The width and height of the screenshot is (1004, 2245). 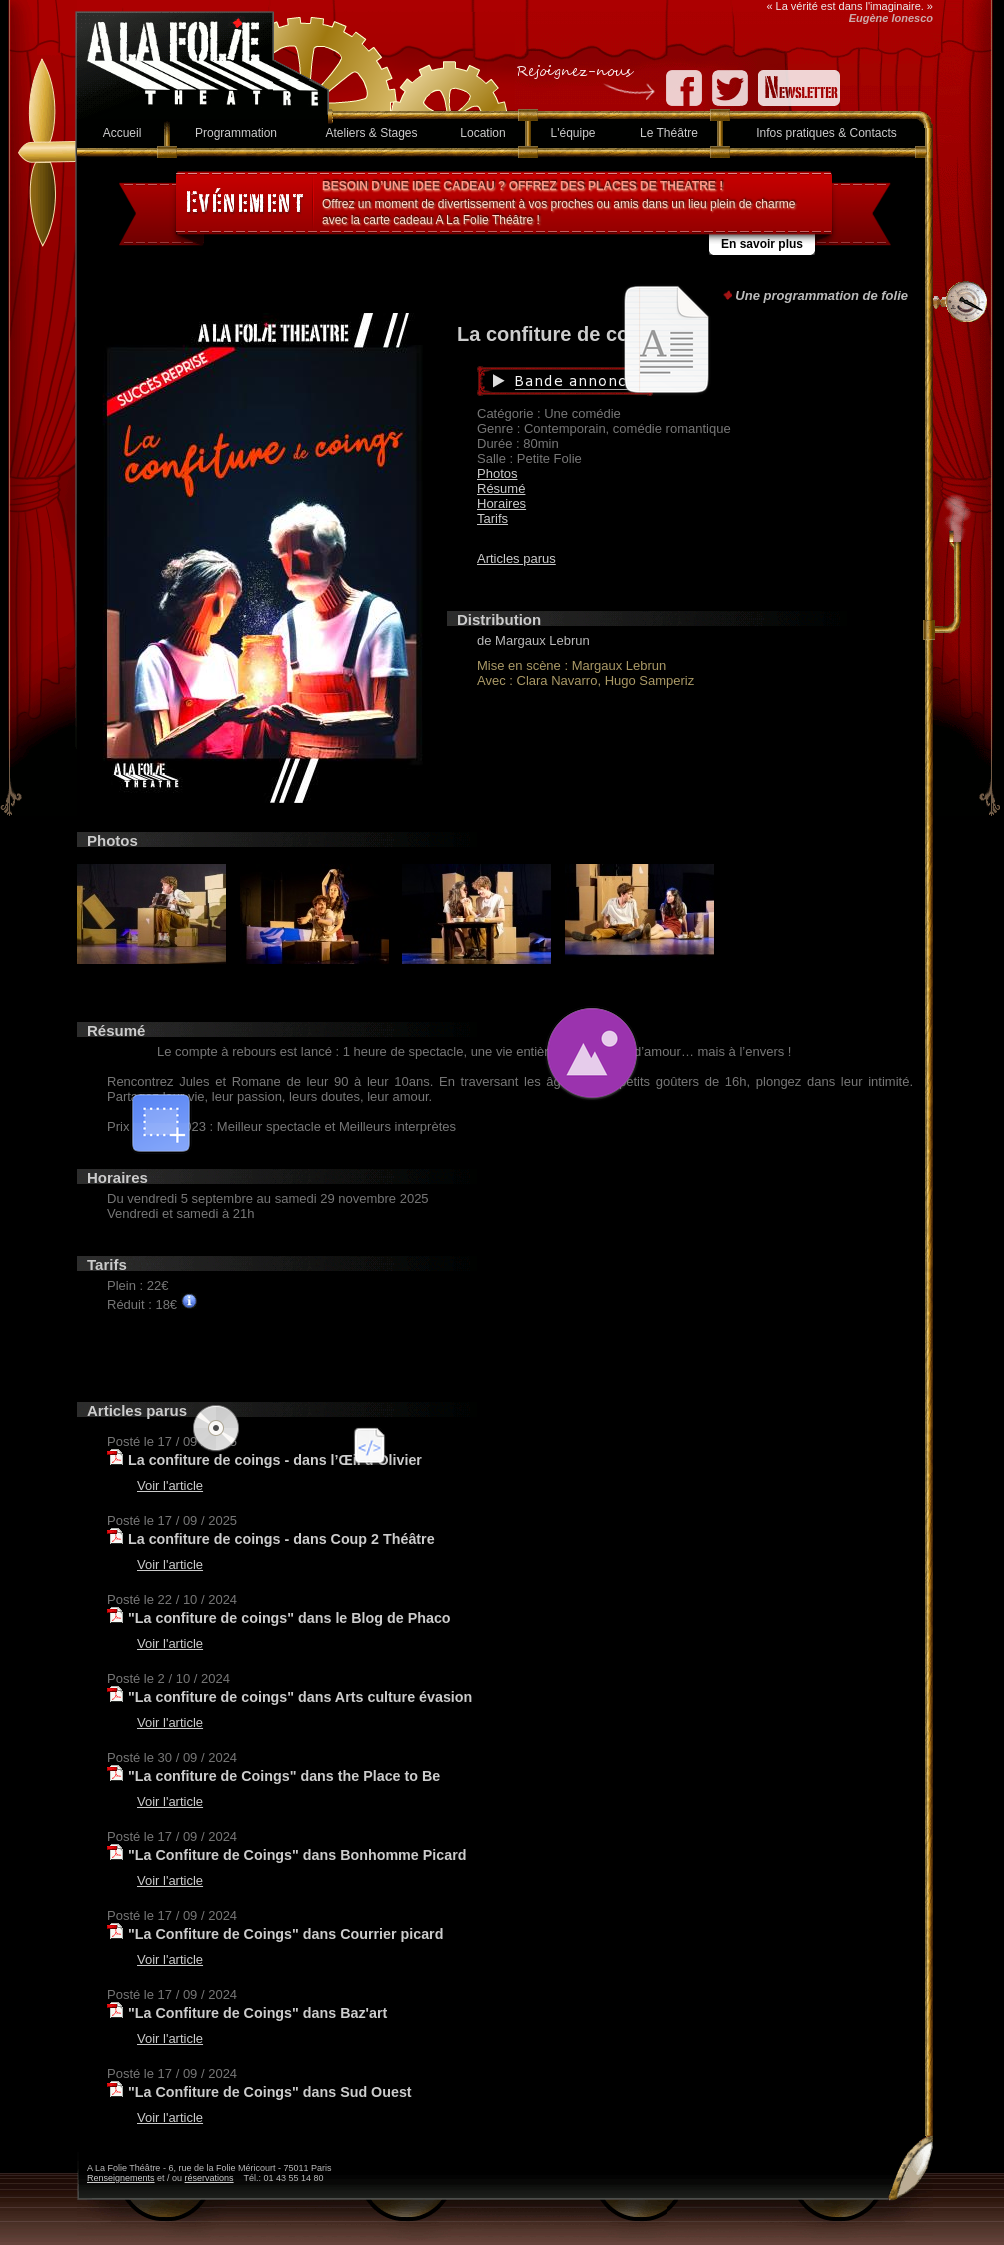 What do you see at coordinates (592, 1053) in the screenshot?
I see `indicates a photo or image file` at bounding box center [592, 1053].